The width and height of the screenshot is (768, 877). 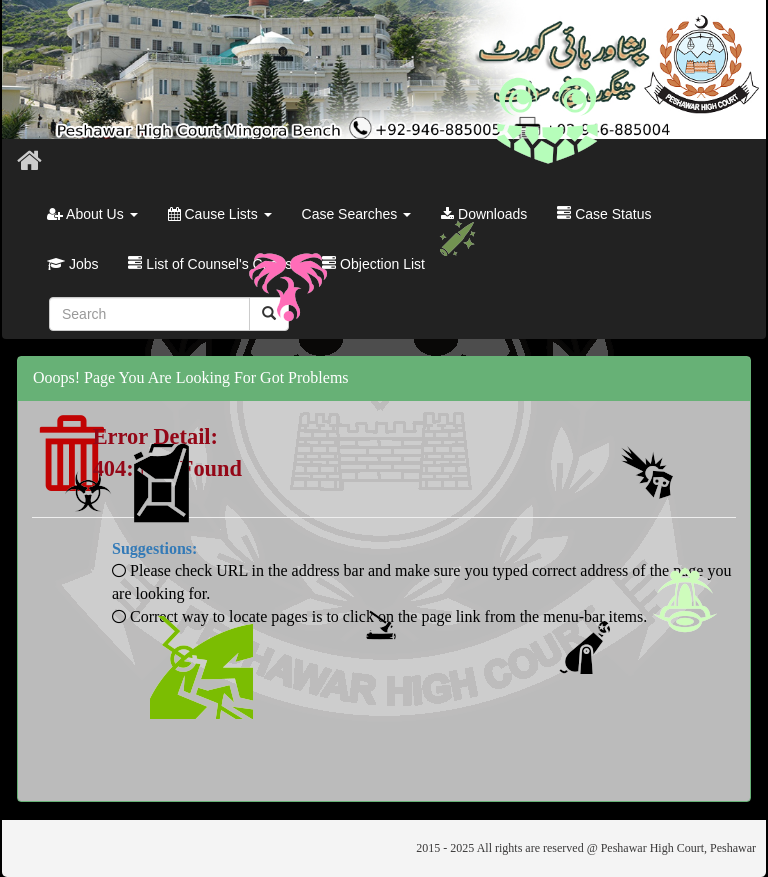 I want to click on woodcutting or logging activity in a game, so click(x=381, y=625).